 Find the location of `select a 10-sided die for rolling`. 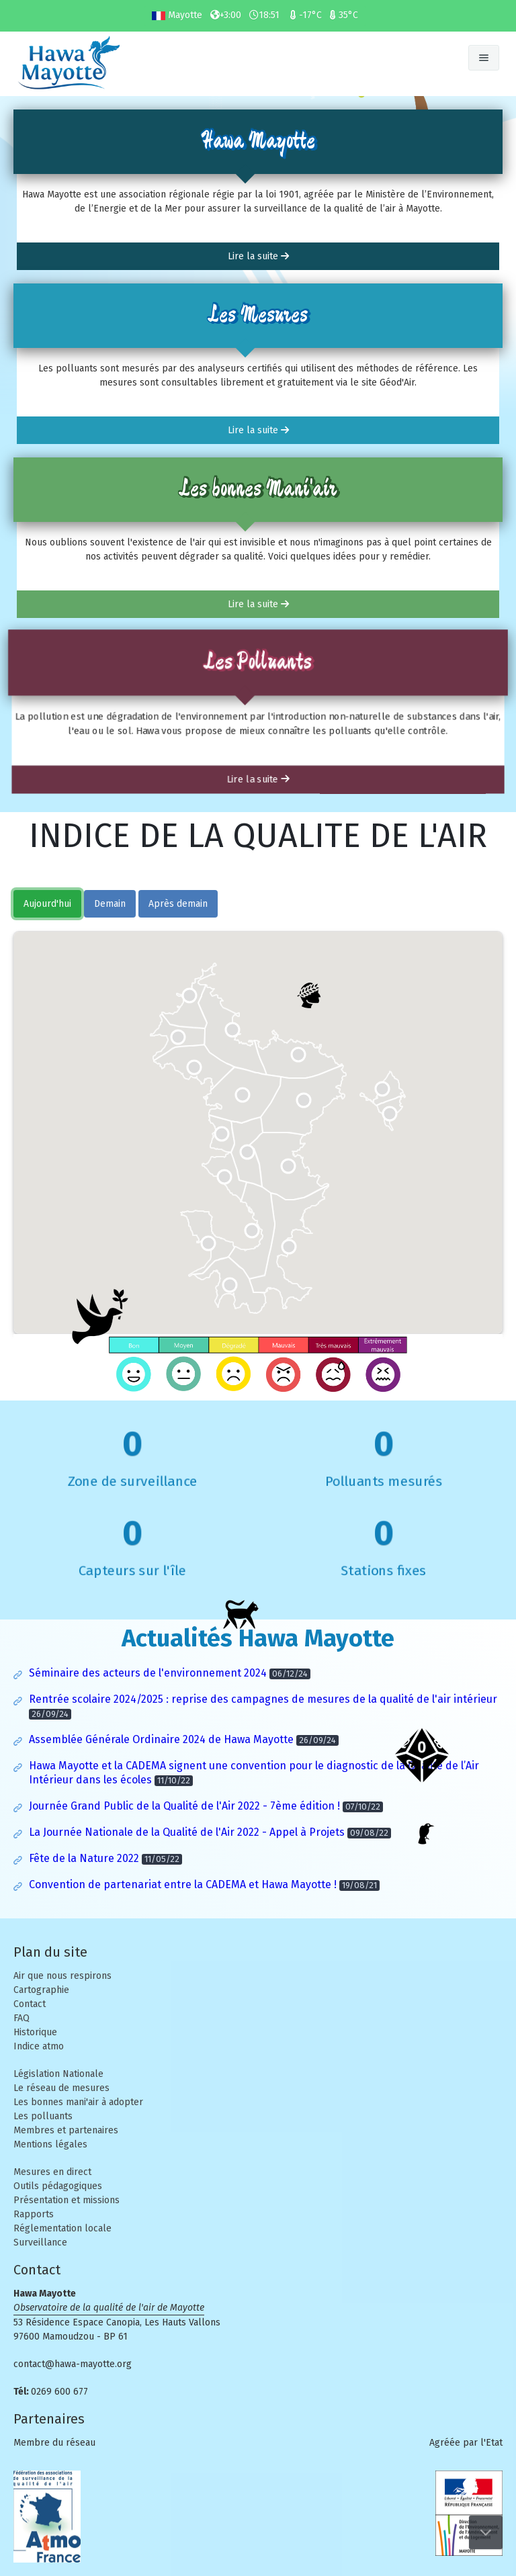

select a 10-sided die for rolling is located at coordinates (422, 1755).